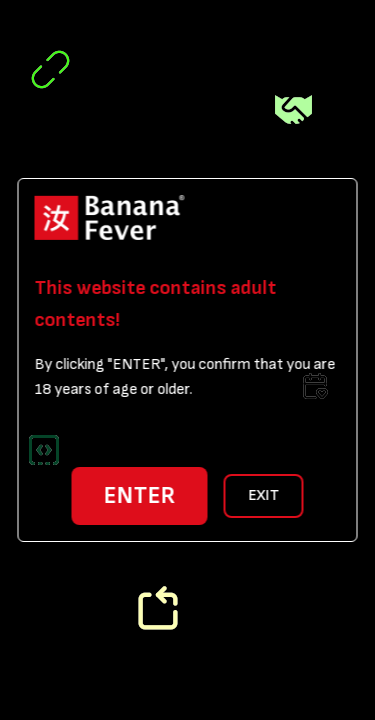  What do you see at coordinates (44, 450) in the screenshot?
I see `embed code snippet in a container` at bounding box center [44, 450].